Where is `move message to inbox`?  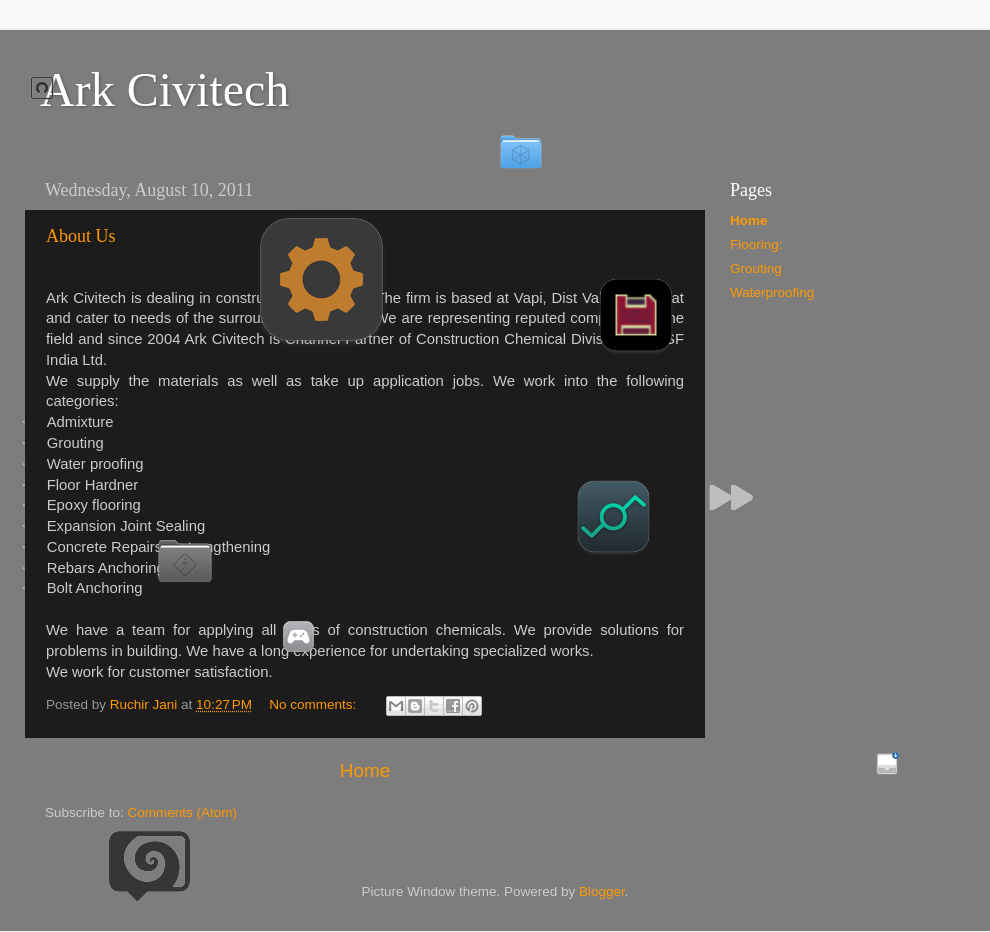 move message to inbox is located at coordinates (887, 764).